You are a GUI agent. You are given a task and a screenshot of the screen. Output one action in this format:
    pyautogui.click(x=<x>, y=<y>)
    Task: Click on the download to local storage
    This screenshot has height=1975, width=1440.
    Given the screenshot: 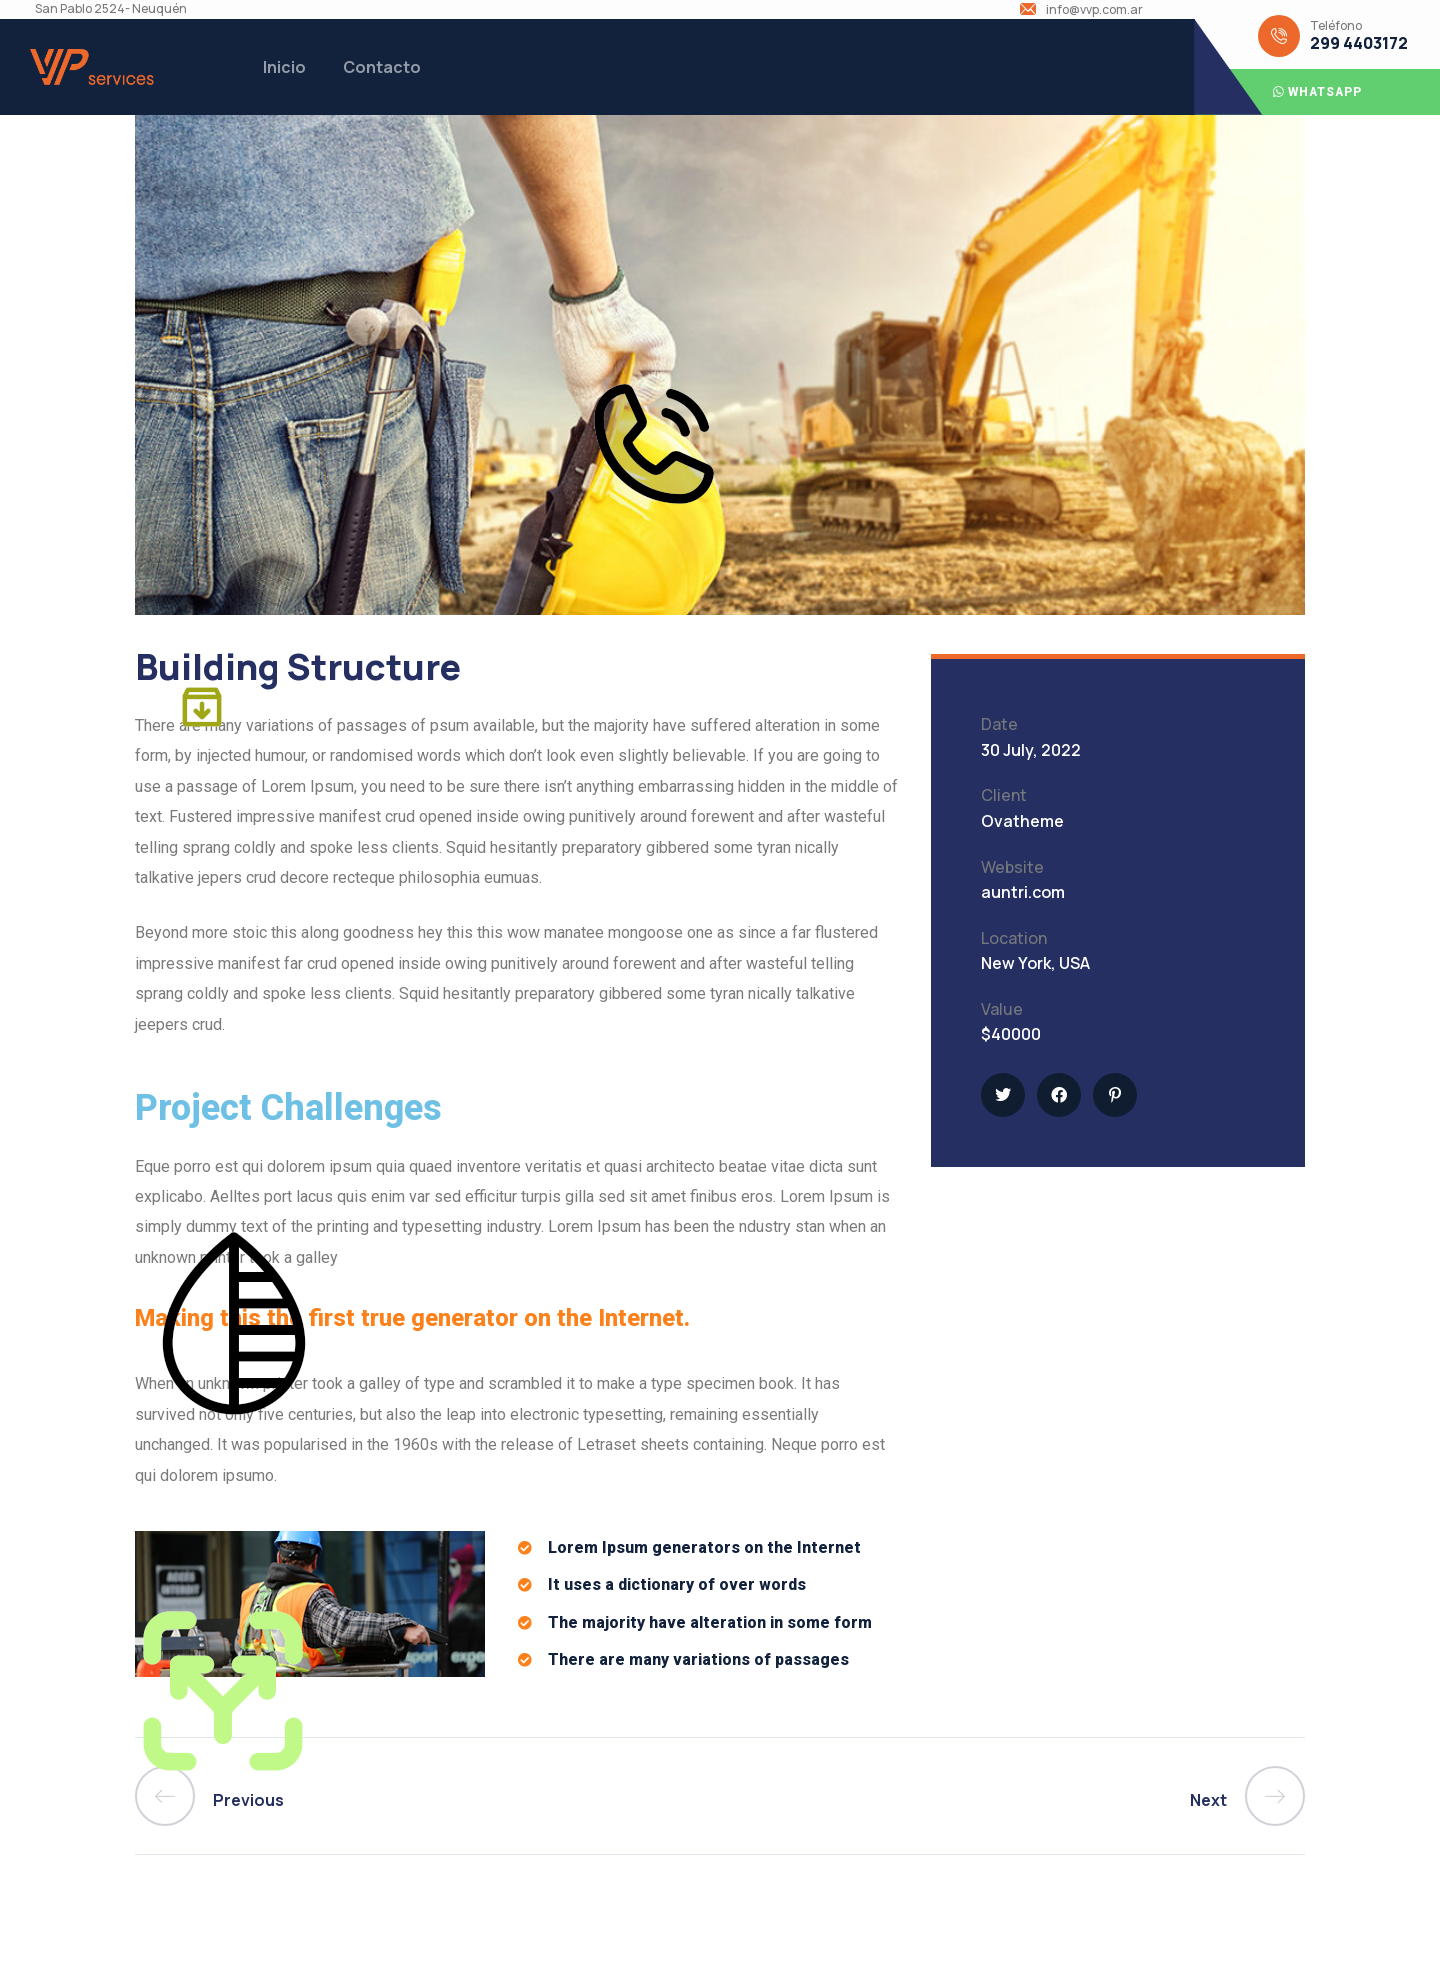 What is the action you would take?
    pyautogui.click(x=202, y=707)
    